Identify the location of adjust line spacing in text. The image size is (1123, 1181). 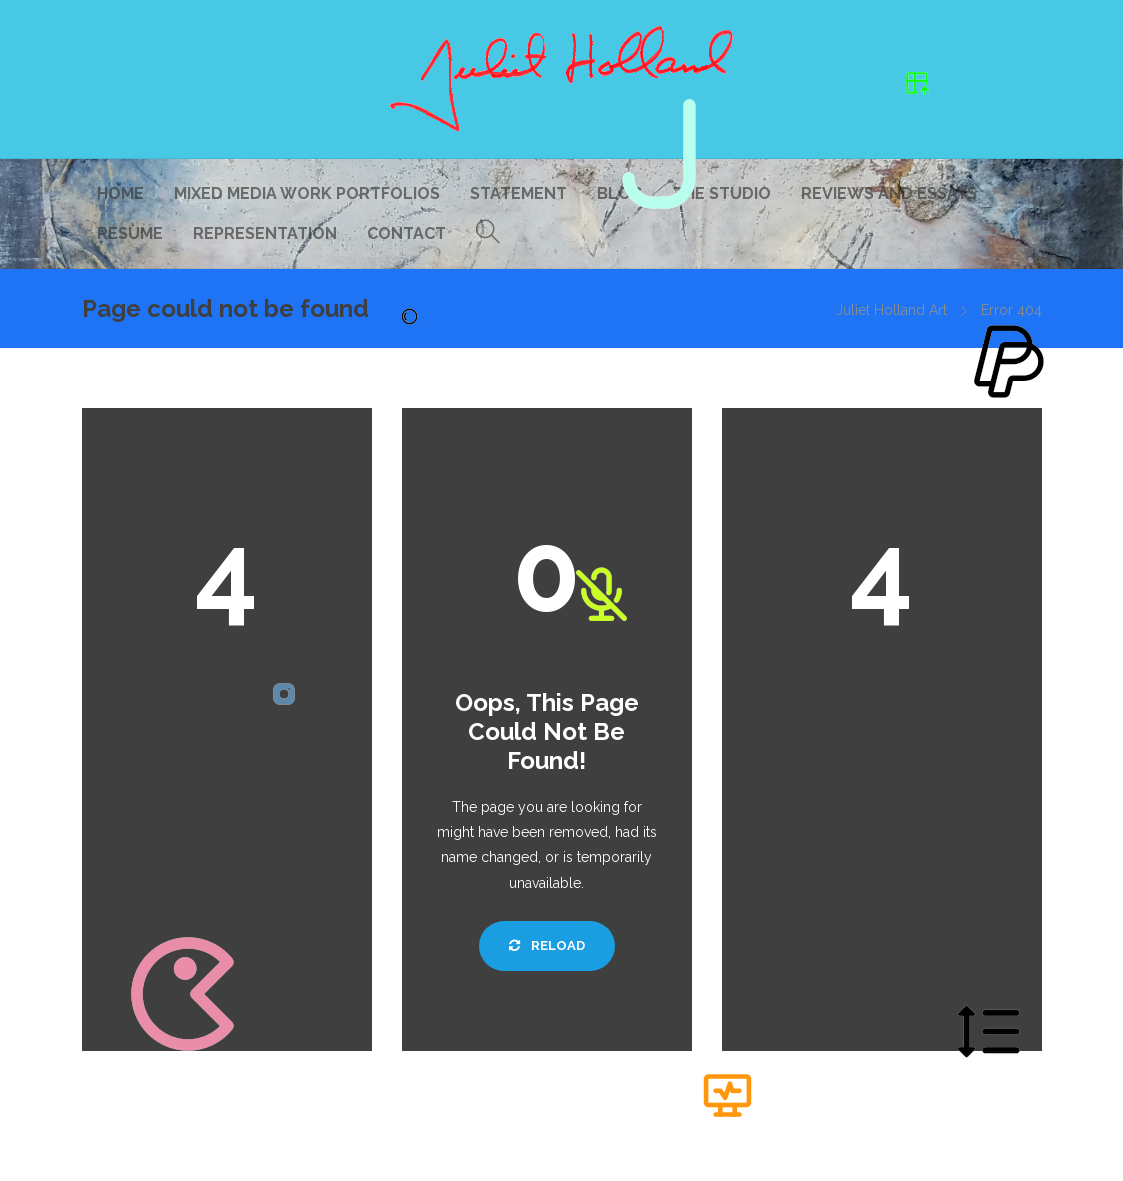
(988, 1031).